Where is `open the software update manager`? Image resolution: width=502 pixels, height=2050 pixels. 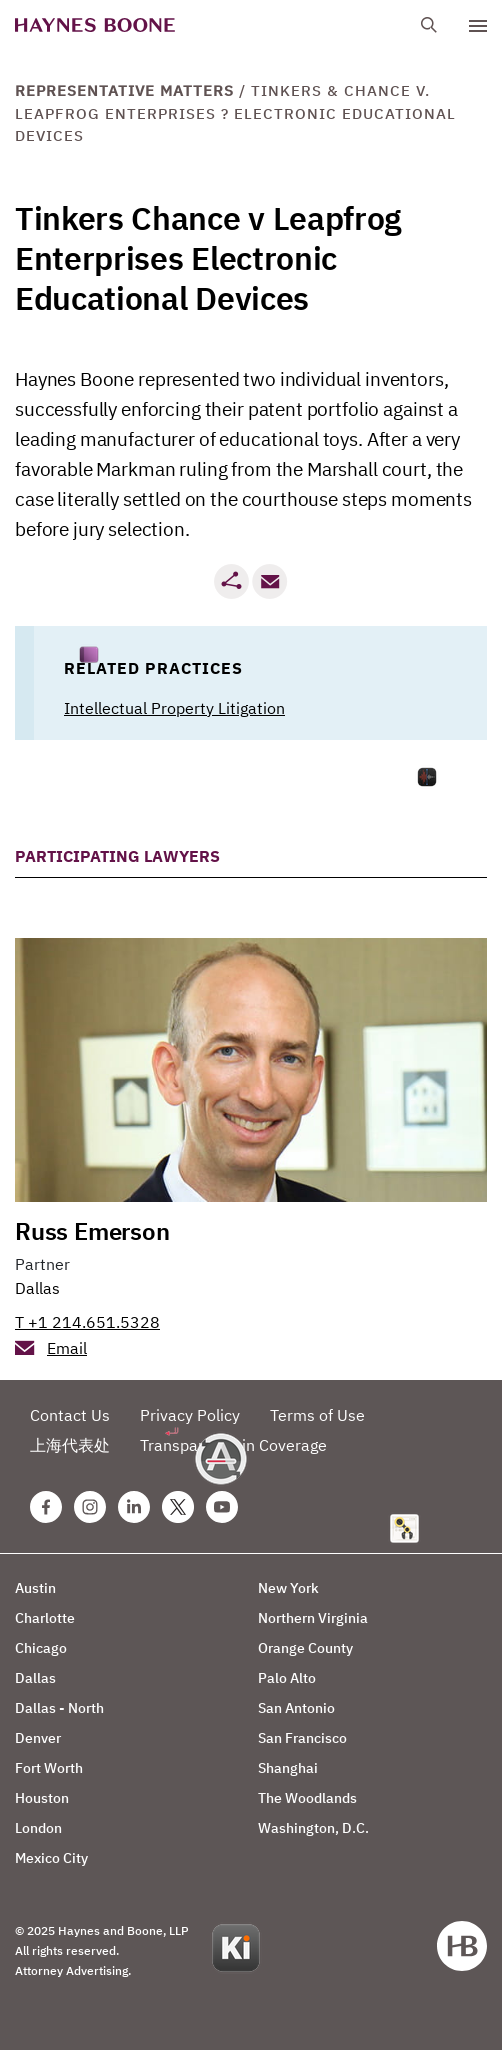
open the software update manager is located at coordinates (221, 1459).